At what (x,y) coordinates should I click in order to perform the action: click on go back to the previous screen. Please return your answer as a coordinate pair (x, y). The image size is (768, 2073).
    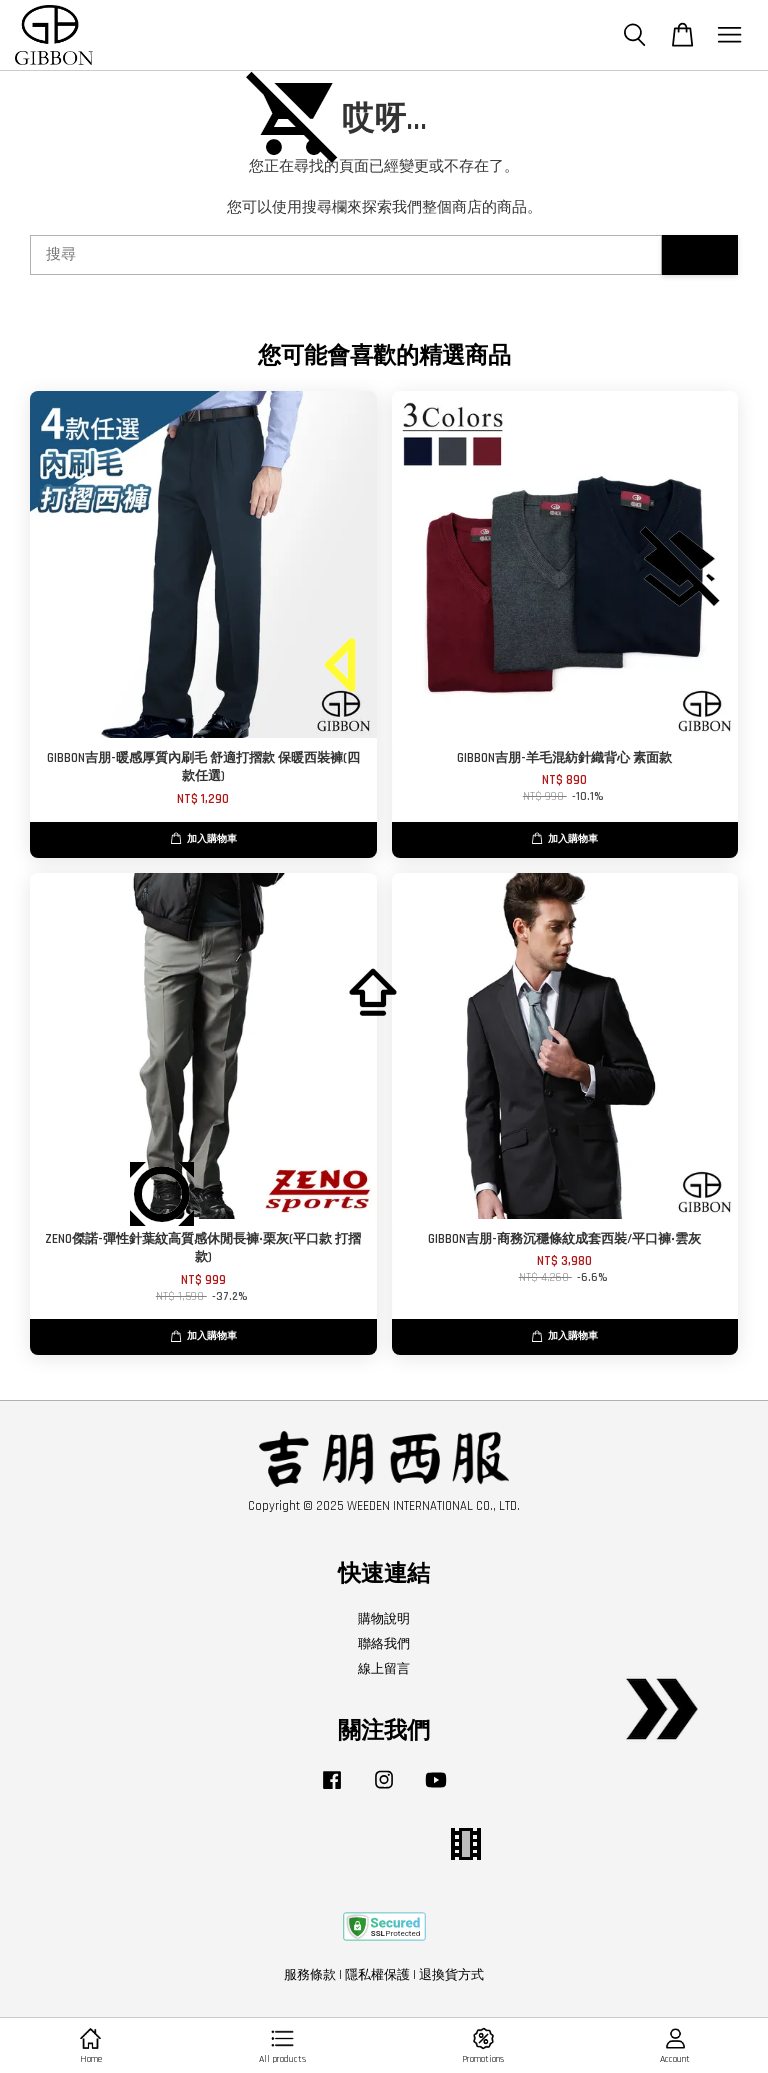
    Looking at the image, I should click on (344, 665).